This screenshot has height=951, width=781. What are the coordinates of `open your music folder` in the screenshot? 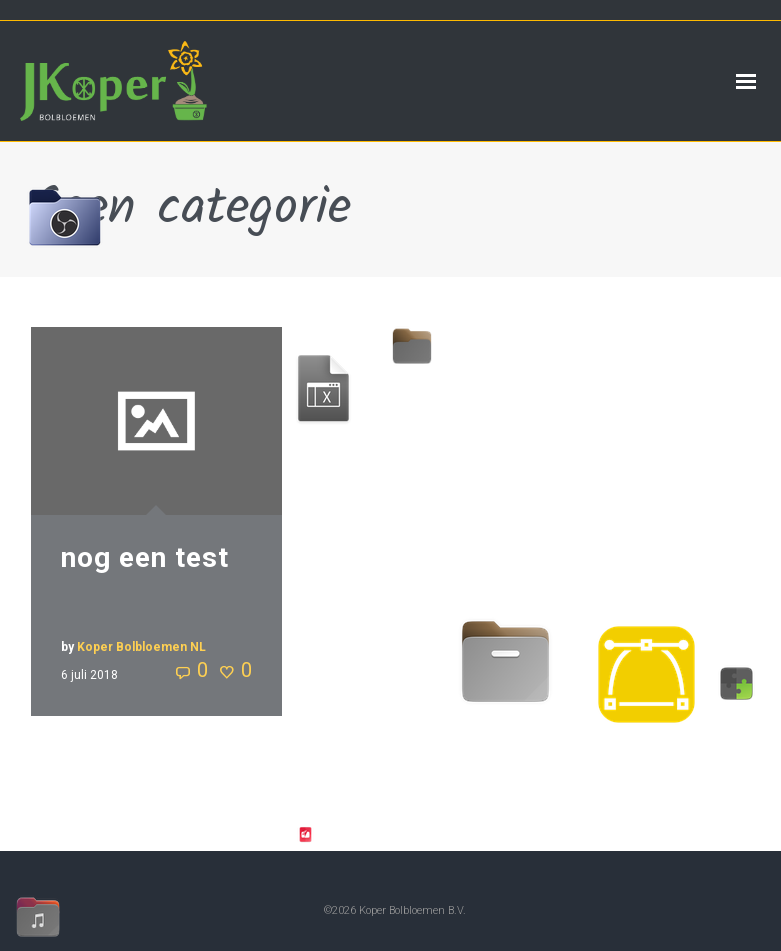 It's located at (38, 917).